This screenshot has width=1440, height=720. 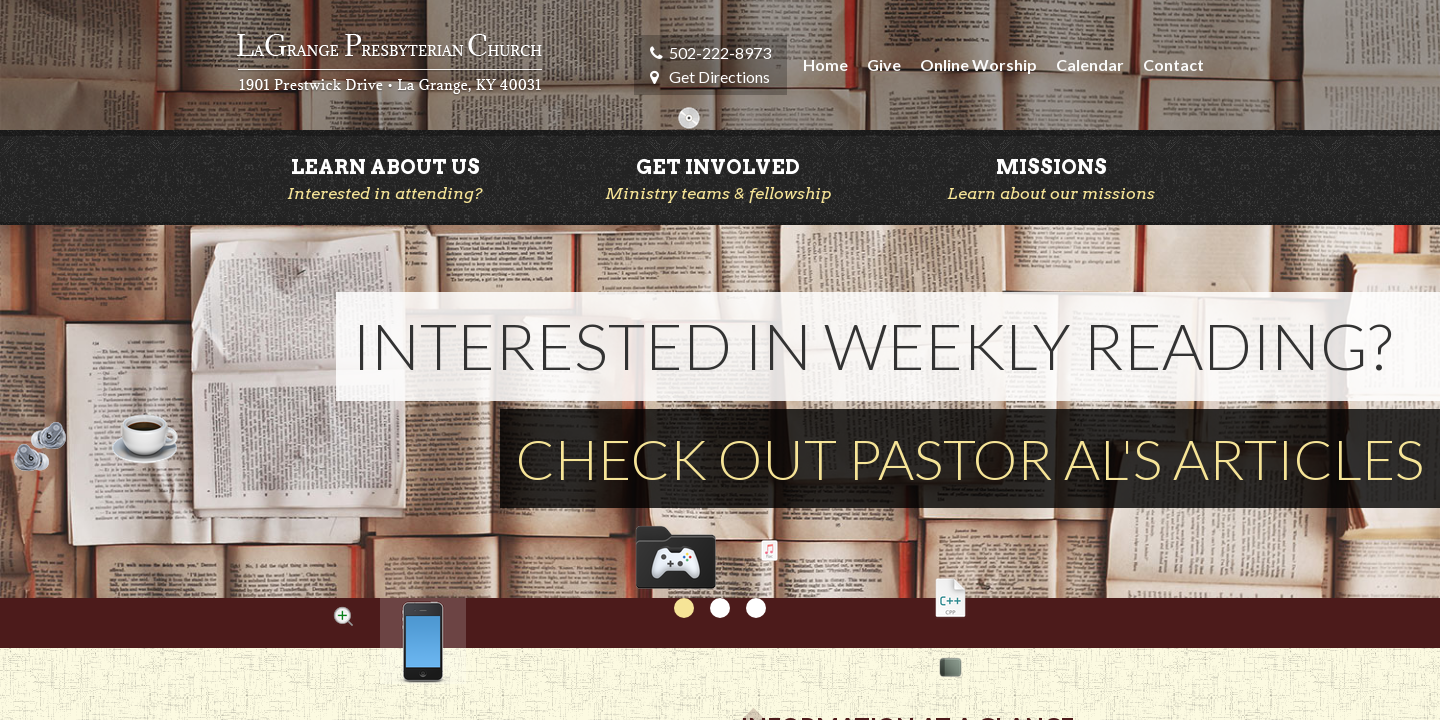 I want to click on launch java application, so click(x=144, y=437).